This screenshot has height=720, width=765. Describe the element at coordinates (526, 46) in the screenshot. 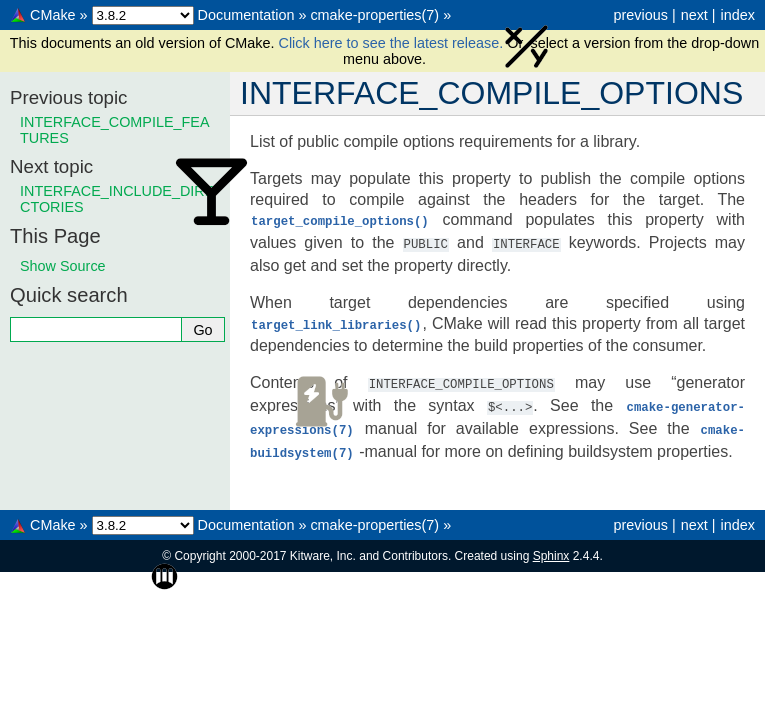

I see `perform division calculation` at that location.